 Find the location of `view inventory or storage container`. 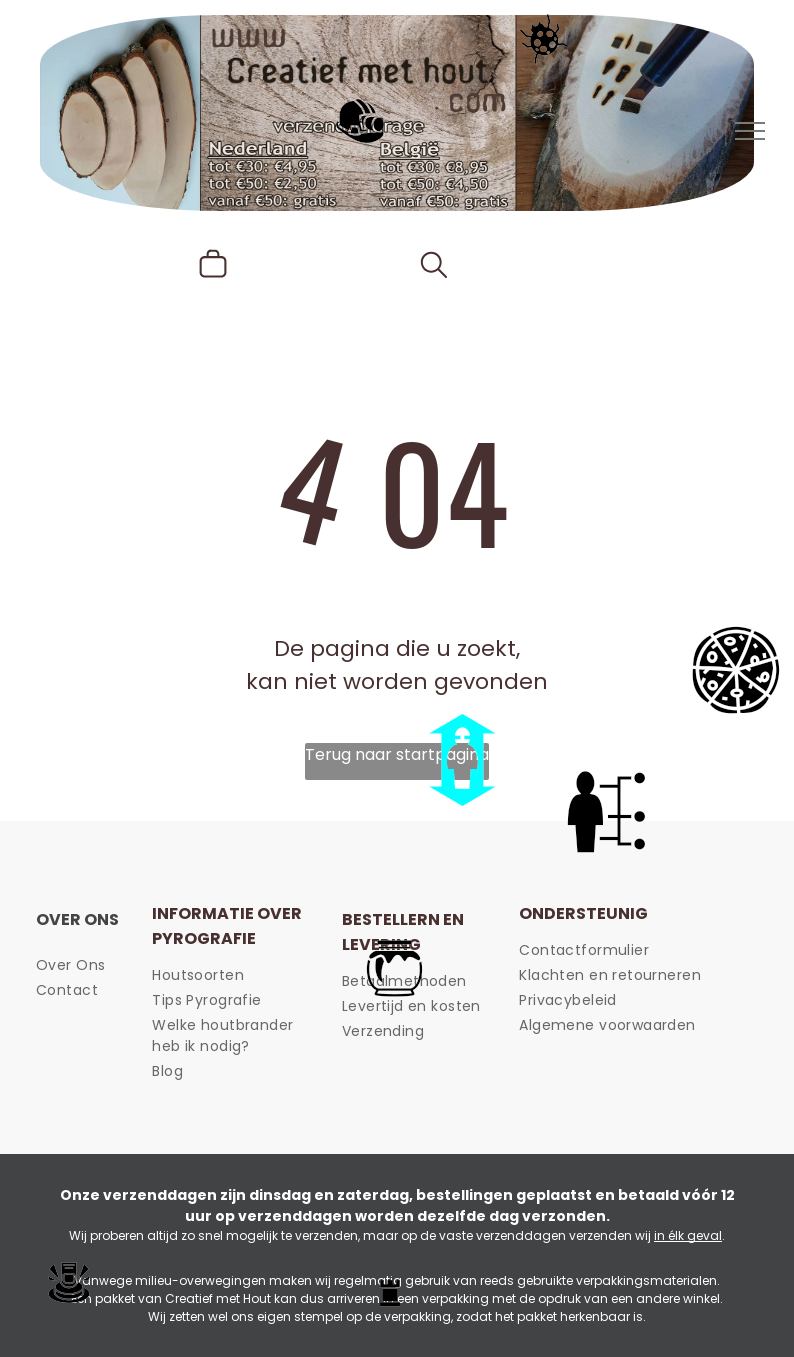

view inventory or storage container is located at coordinates (394, 968).